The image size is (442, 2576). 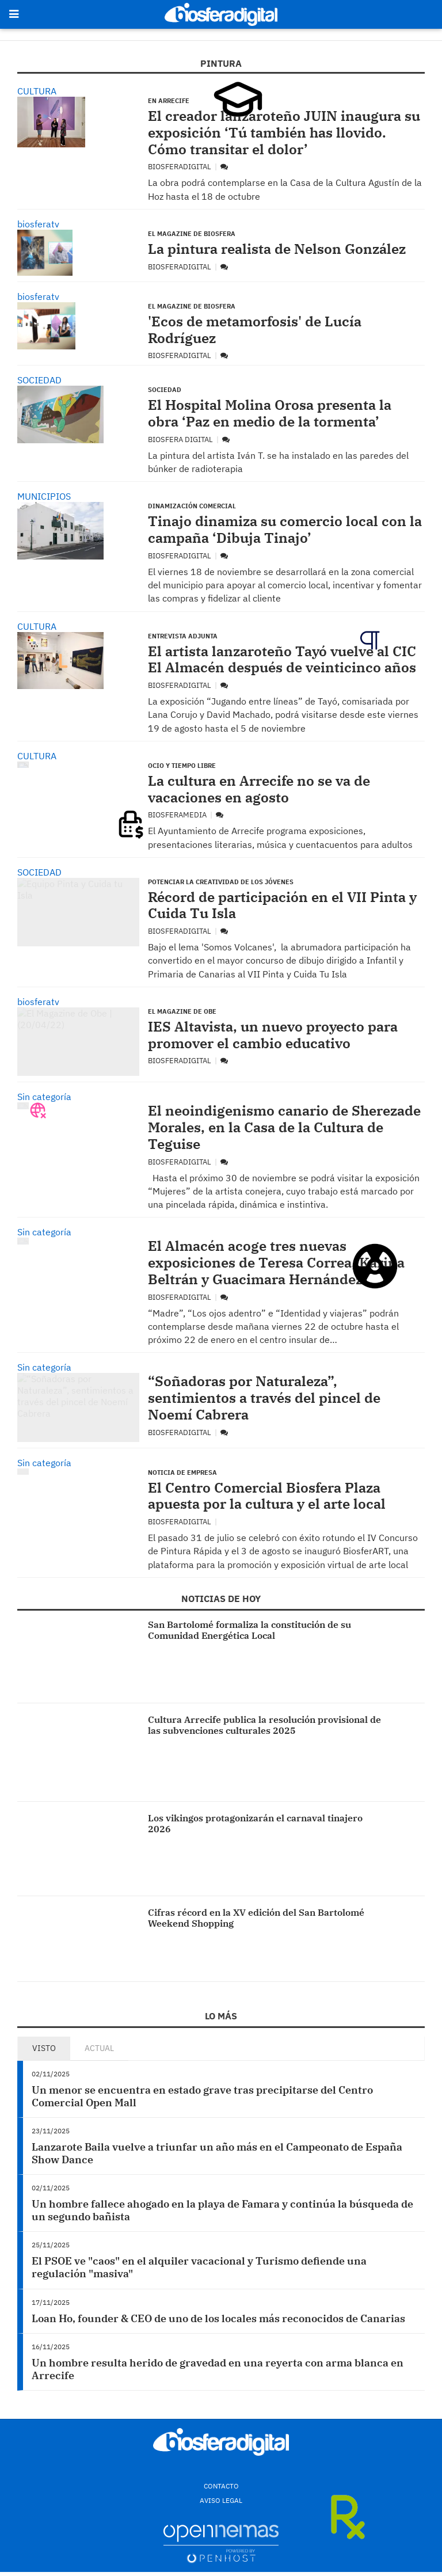 I want to click on indicates radioactive or hazardous material warning, so click(x=375, y=1266).